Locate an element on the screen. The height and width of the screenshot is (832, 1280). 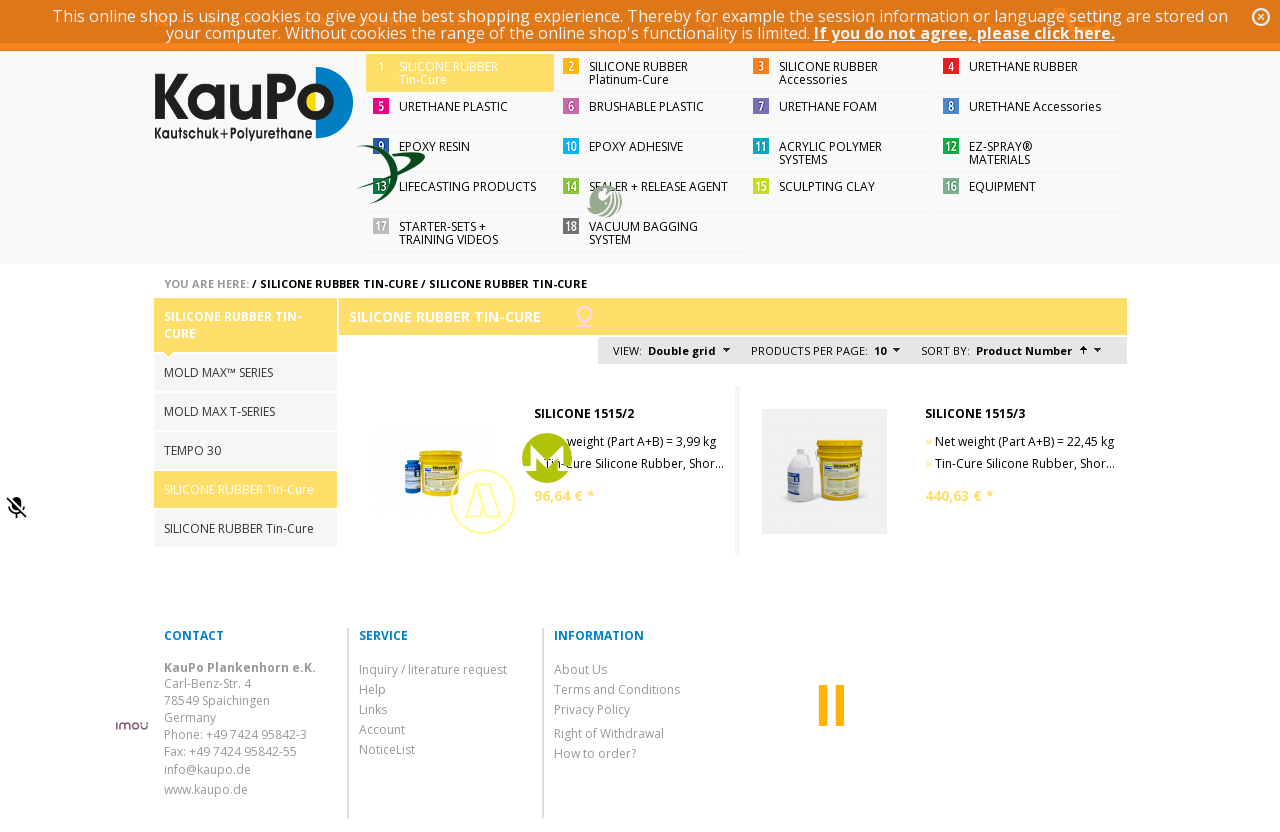
monero cryptocurrency logo is located at coordinates (547, 458).